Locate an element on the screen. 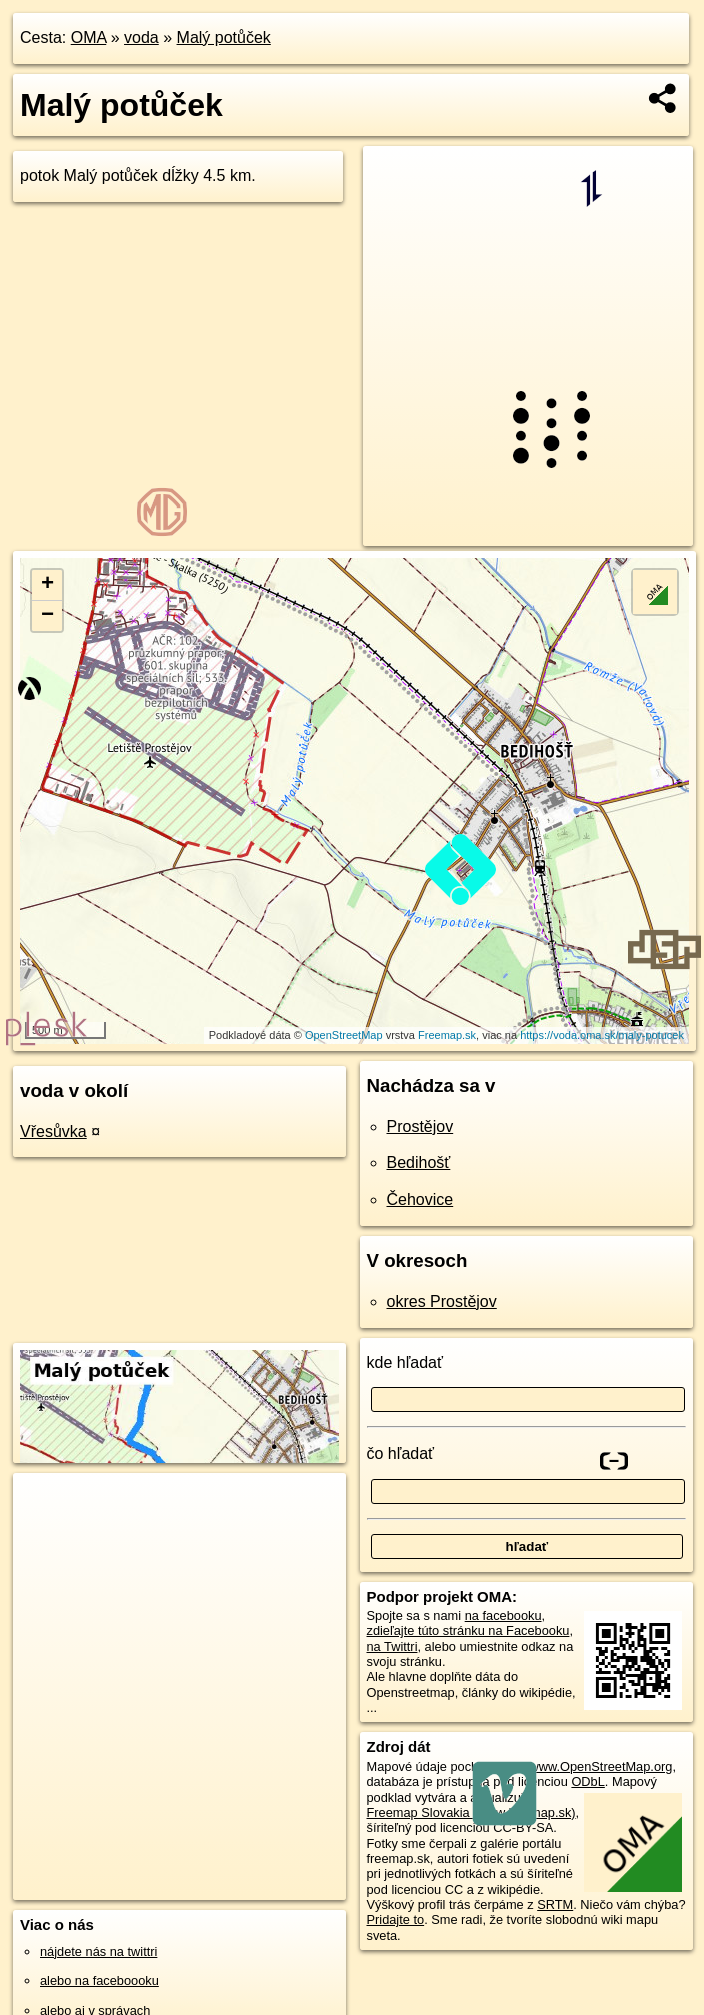  jsr (javascript registry) logo is located at coordinates (664, 949).